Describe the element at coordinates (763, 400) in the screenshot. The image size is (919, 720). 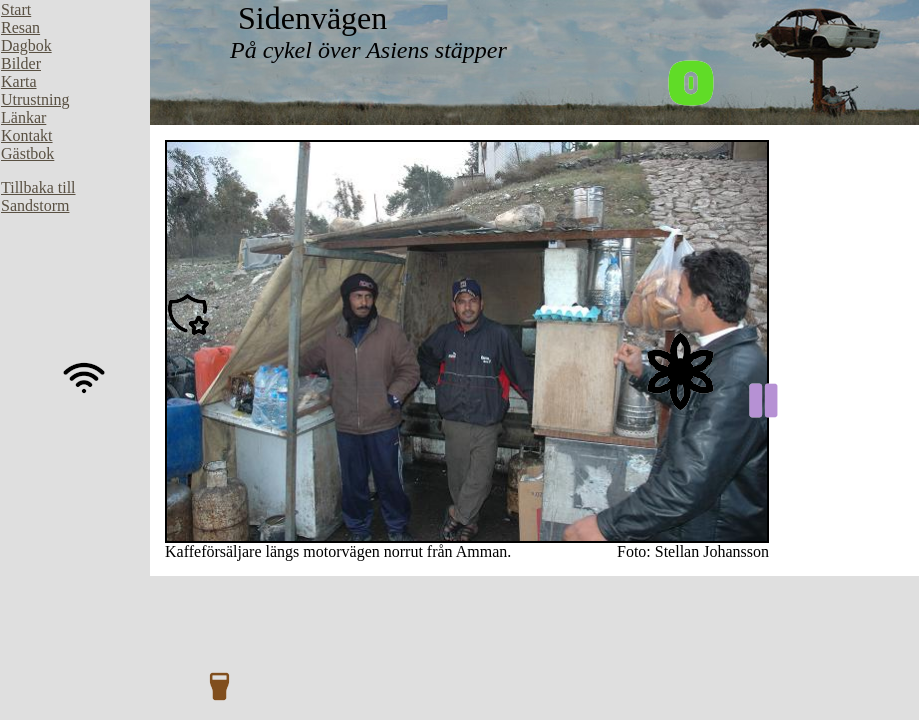
I see `switch to column view layout` at that location.